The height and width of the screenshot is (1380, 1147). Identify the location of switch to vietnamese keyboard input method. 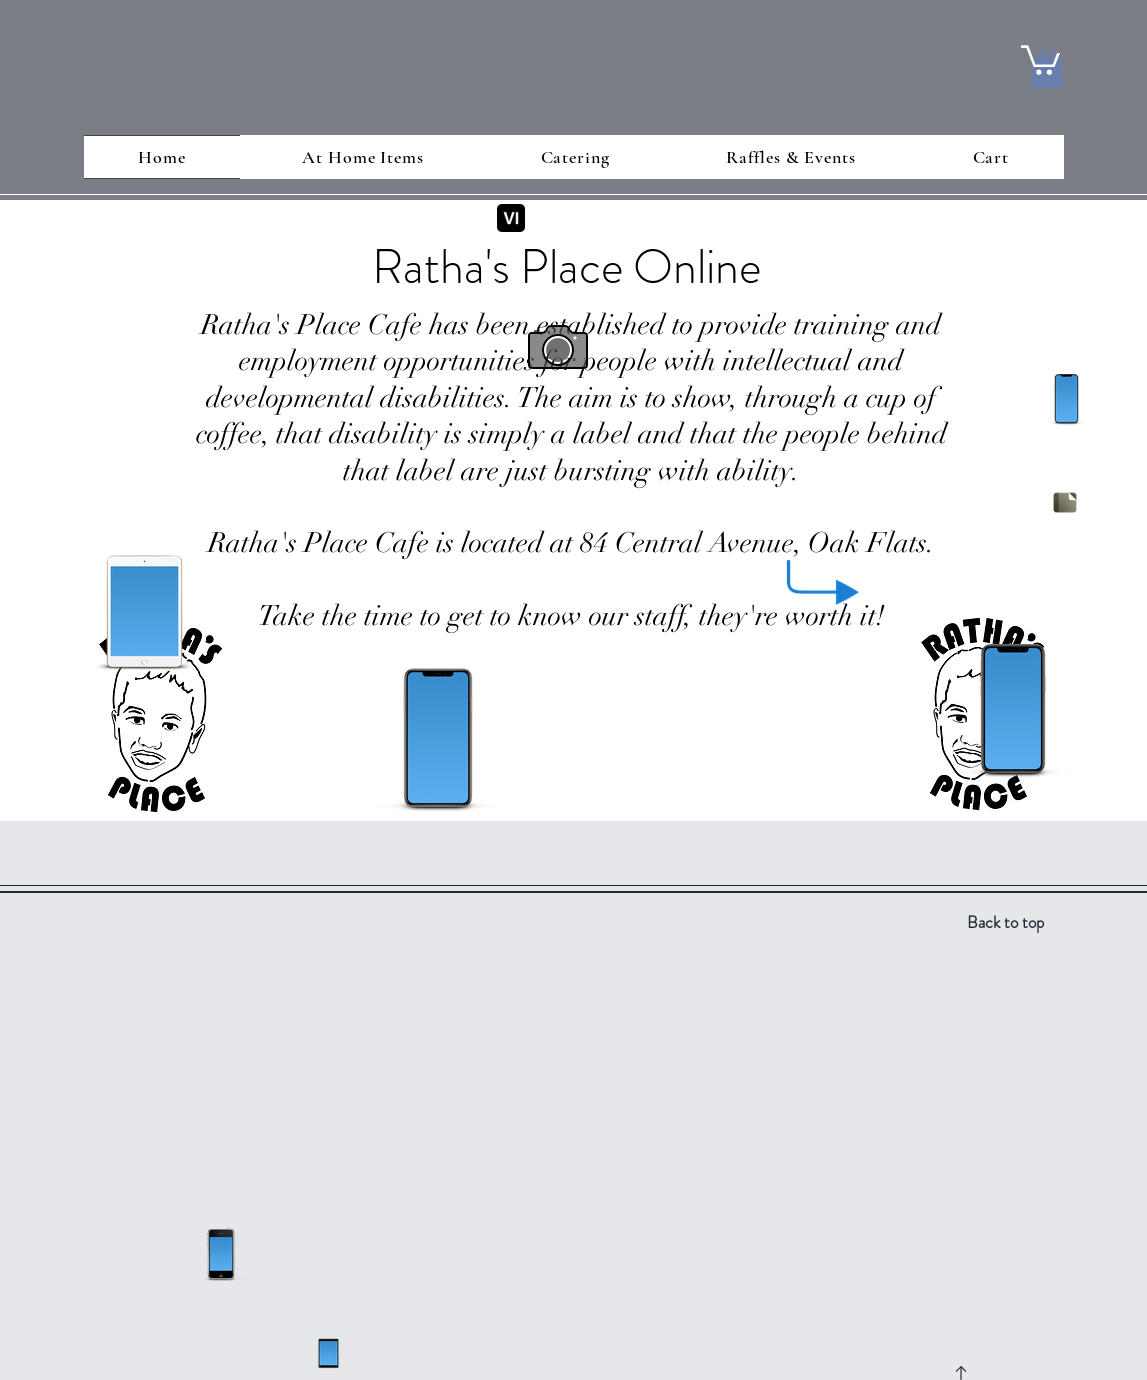
(511, 218).